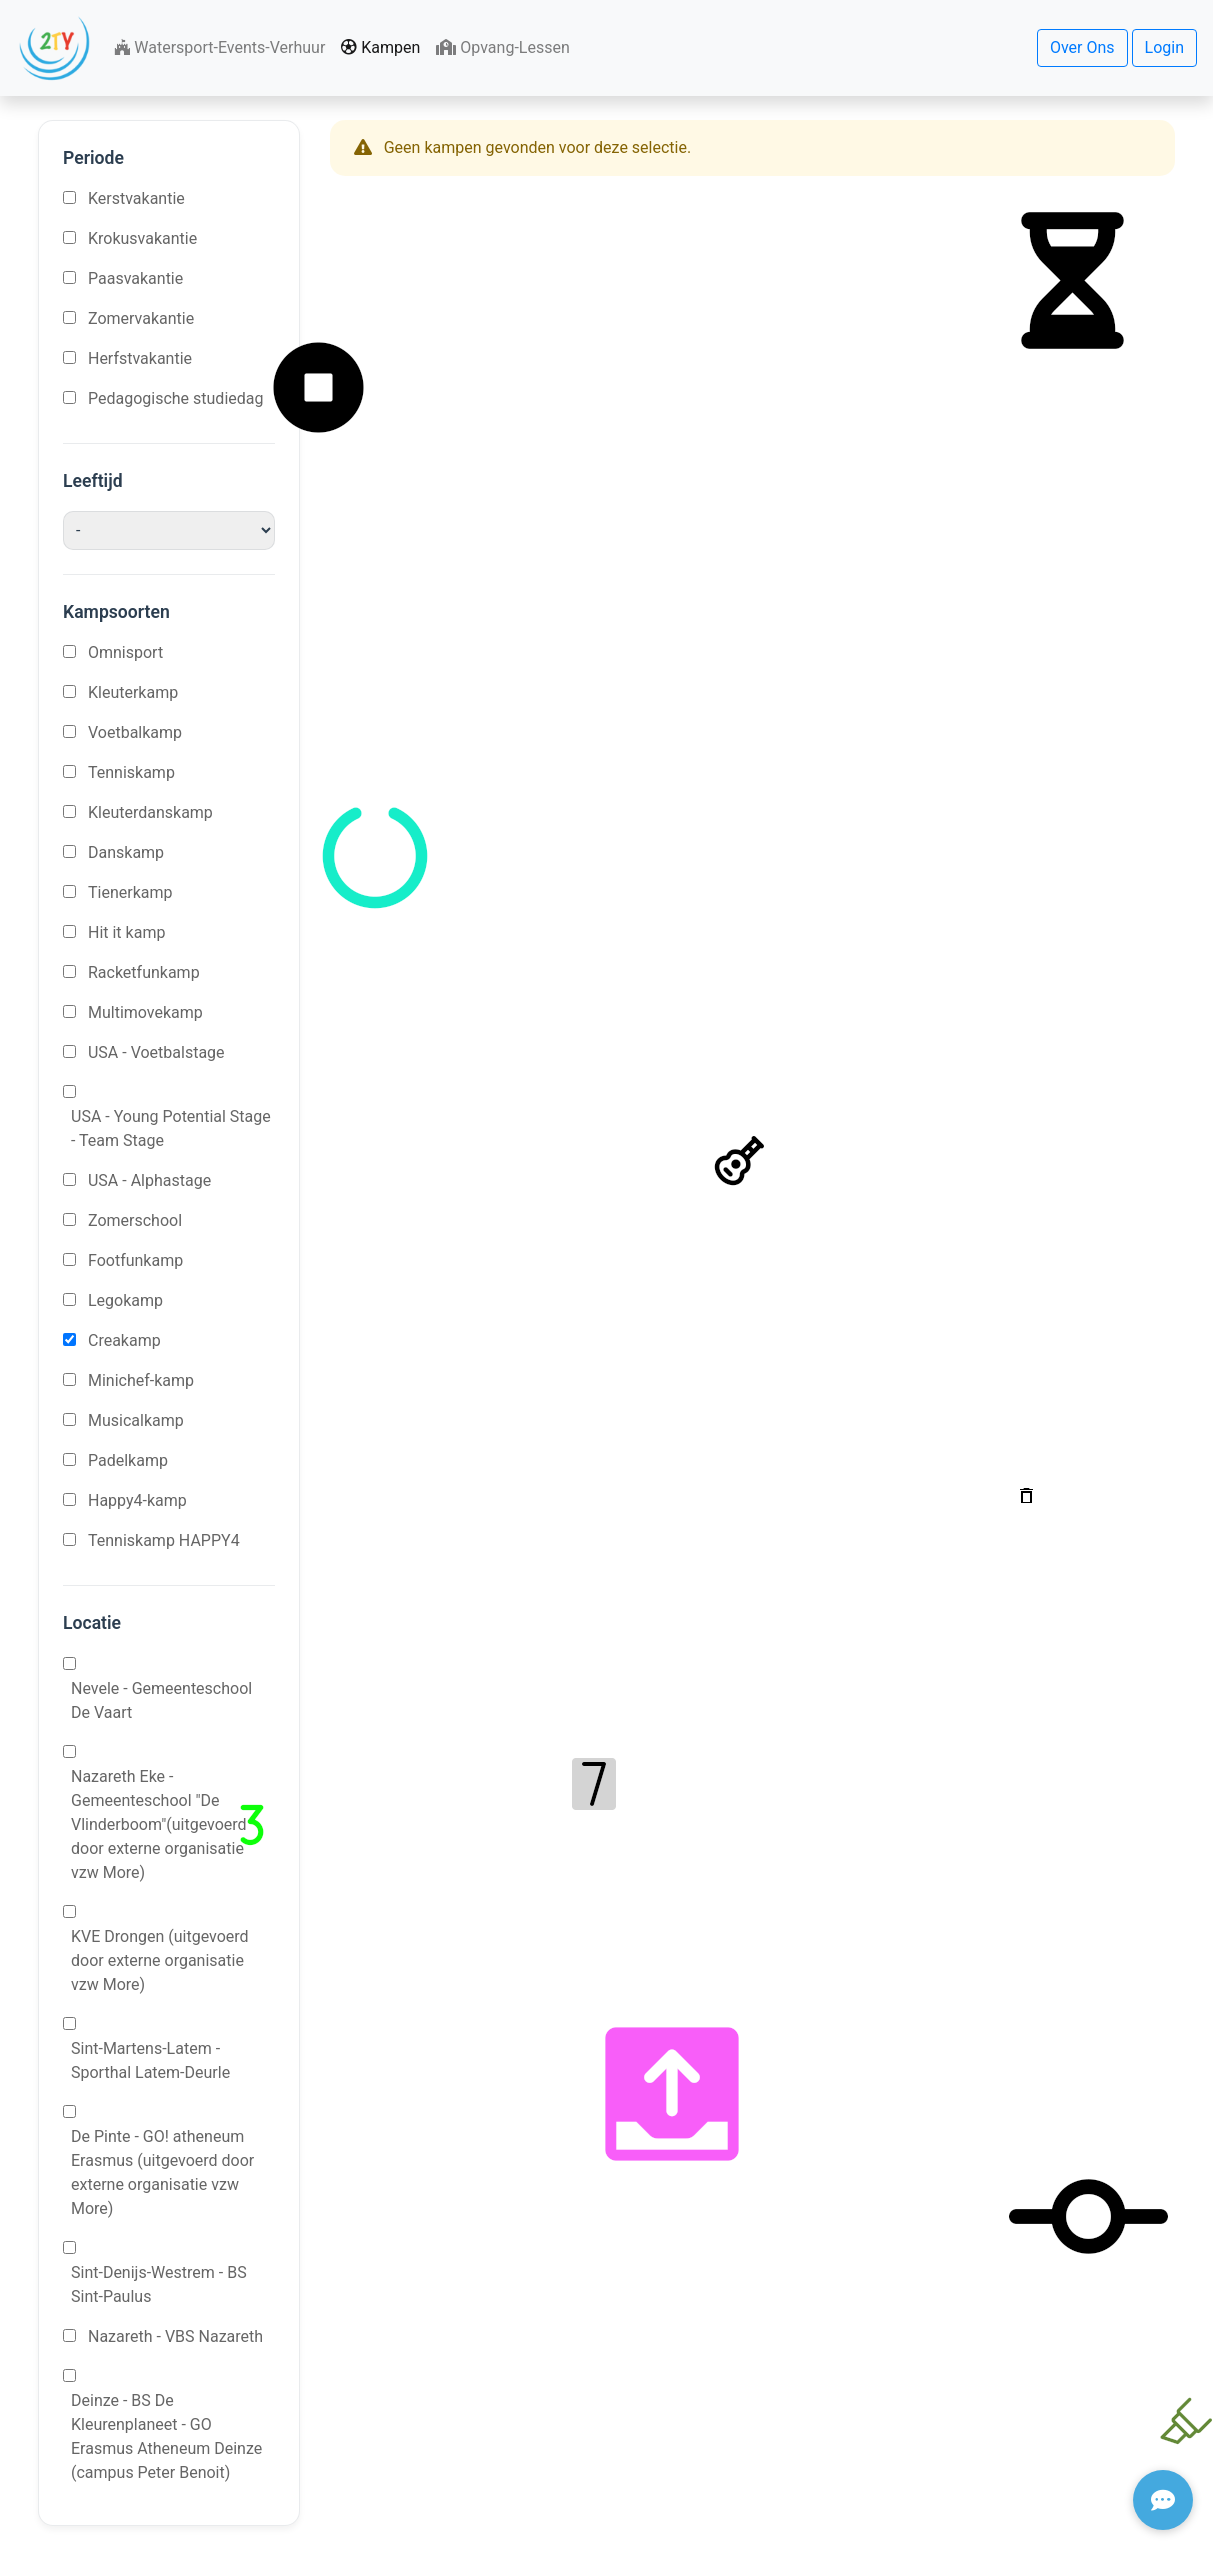  Describe the element at coordinates (1026, 1495) in the screenshot. I see `delete an item` at that location.